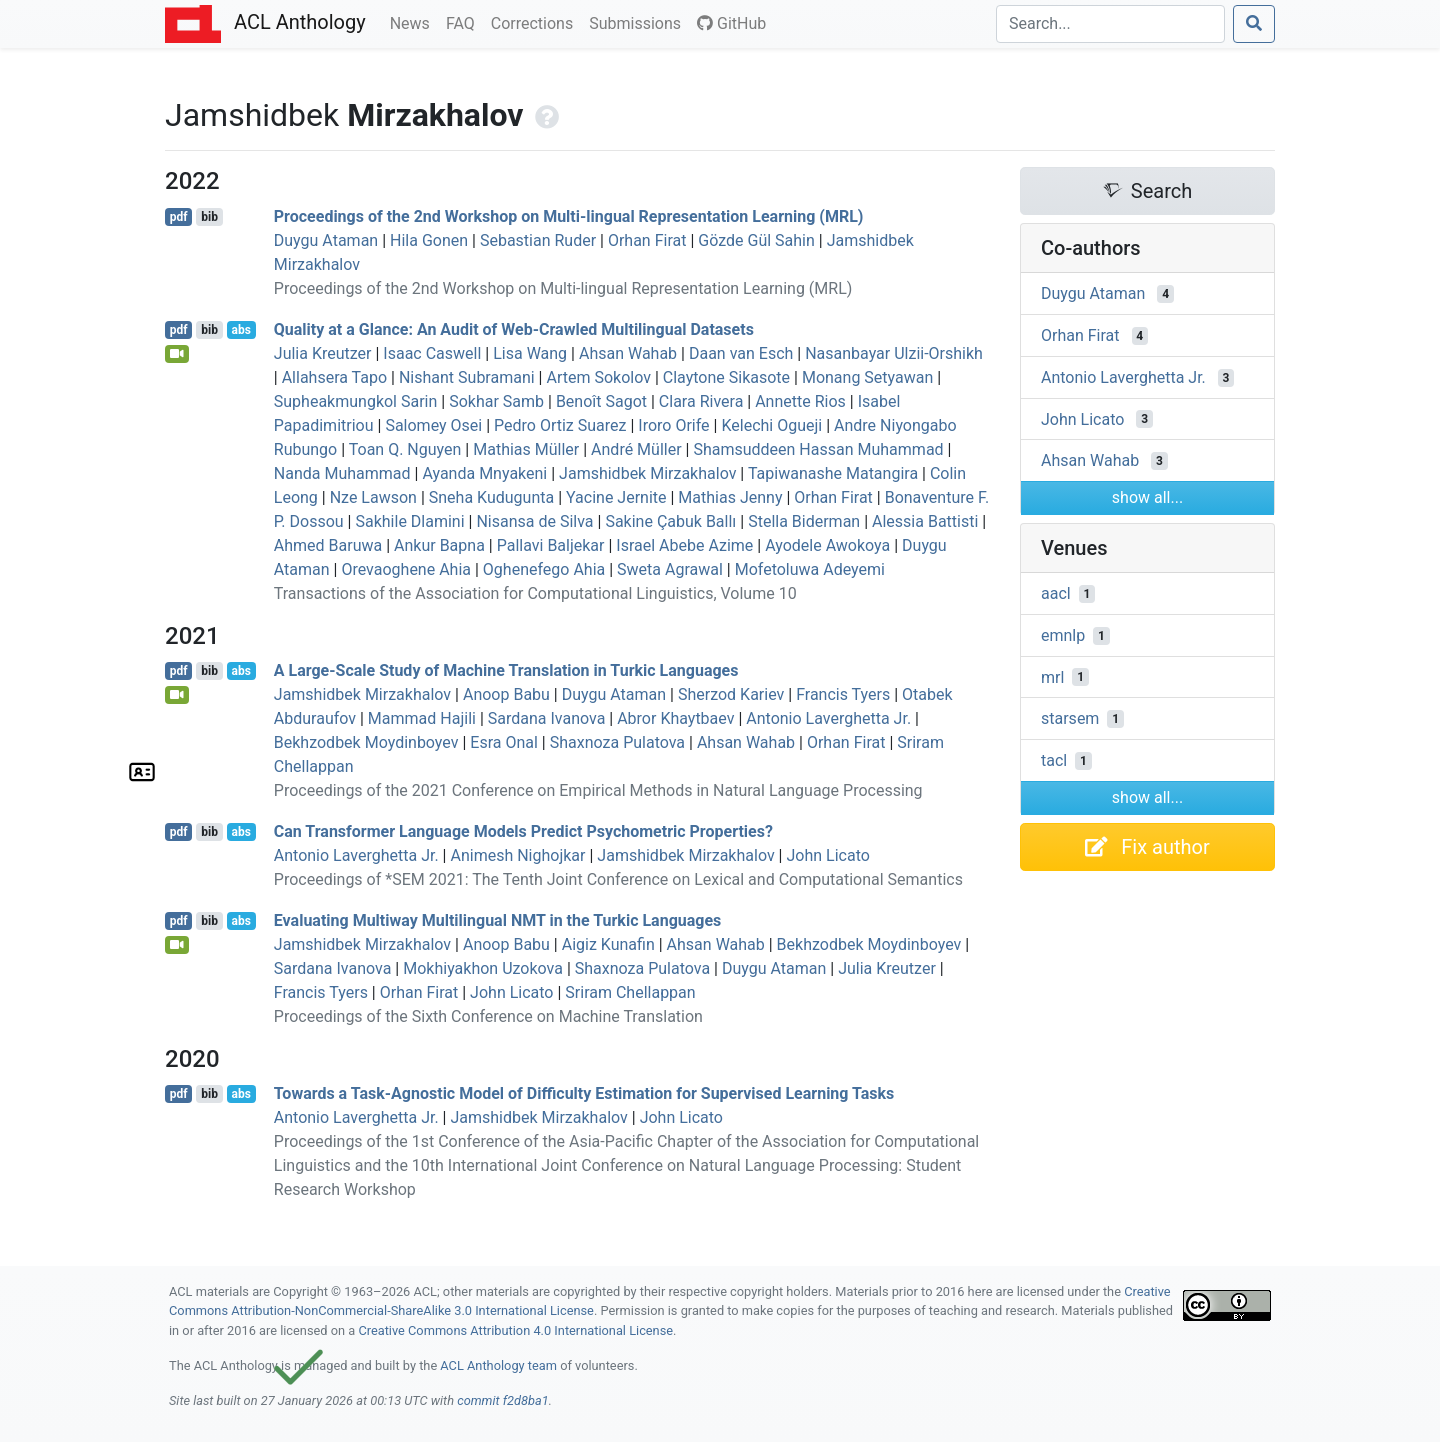 This screenshot has width=1440, height=1442. I want to click on confirm or submit an action, so click(298, 1368).